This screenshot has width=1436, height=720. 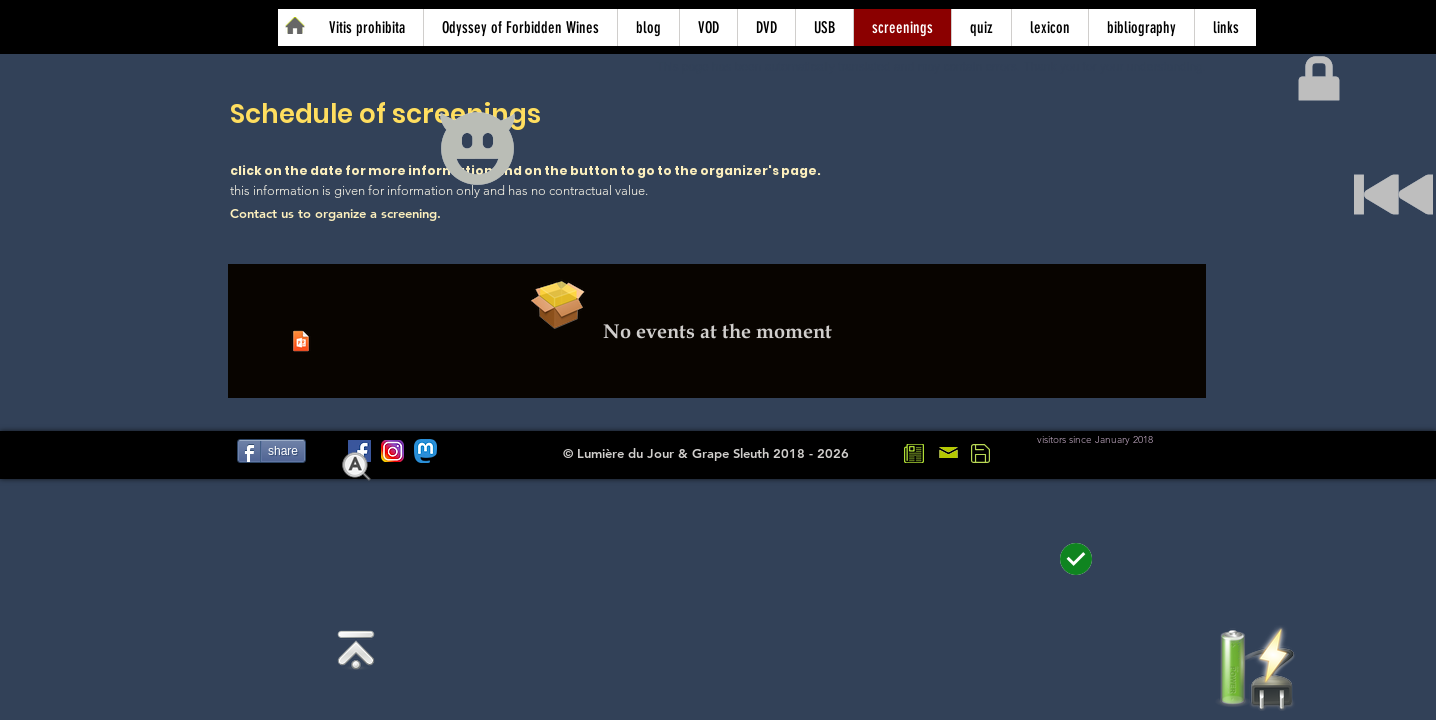 What do you see at coordinates (1076, 559) in the screenshot?
I see `confirm or approve an action` at bounding box center [1076, 559].